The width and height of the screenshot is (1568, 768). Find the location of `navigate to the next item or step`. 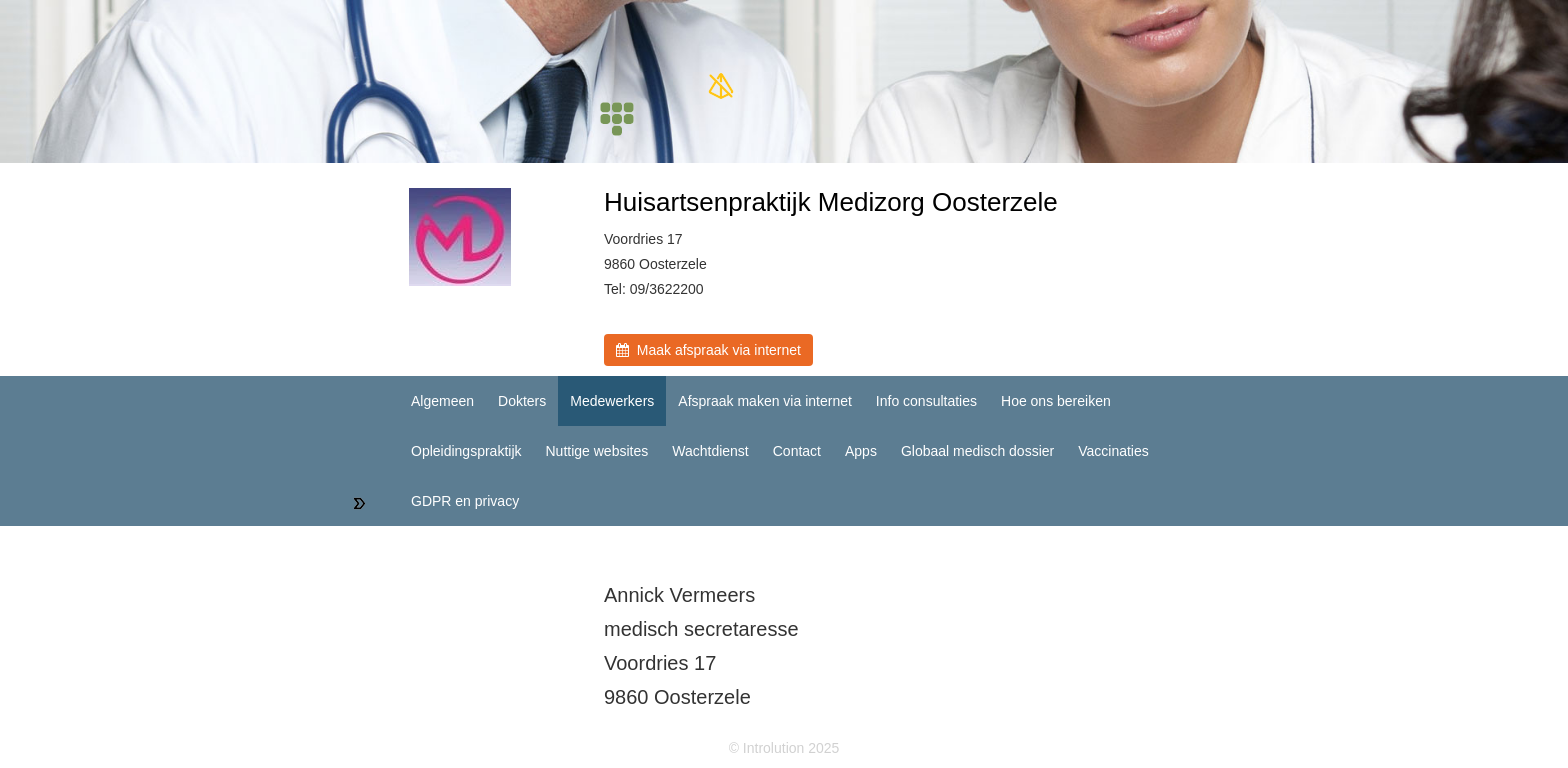

navigate to the next item or step is located at coordinates (359, 503).